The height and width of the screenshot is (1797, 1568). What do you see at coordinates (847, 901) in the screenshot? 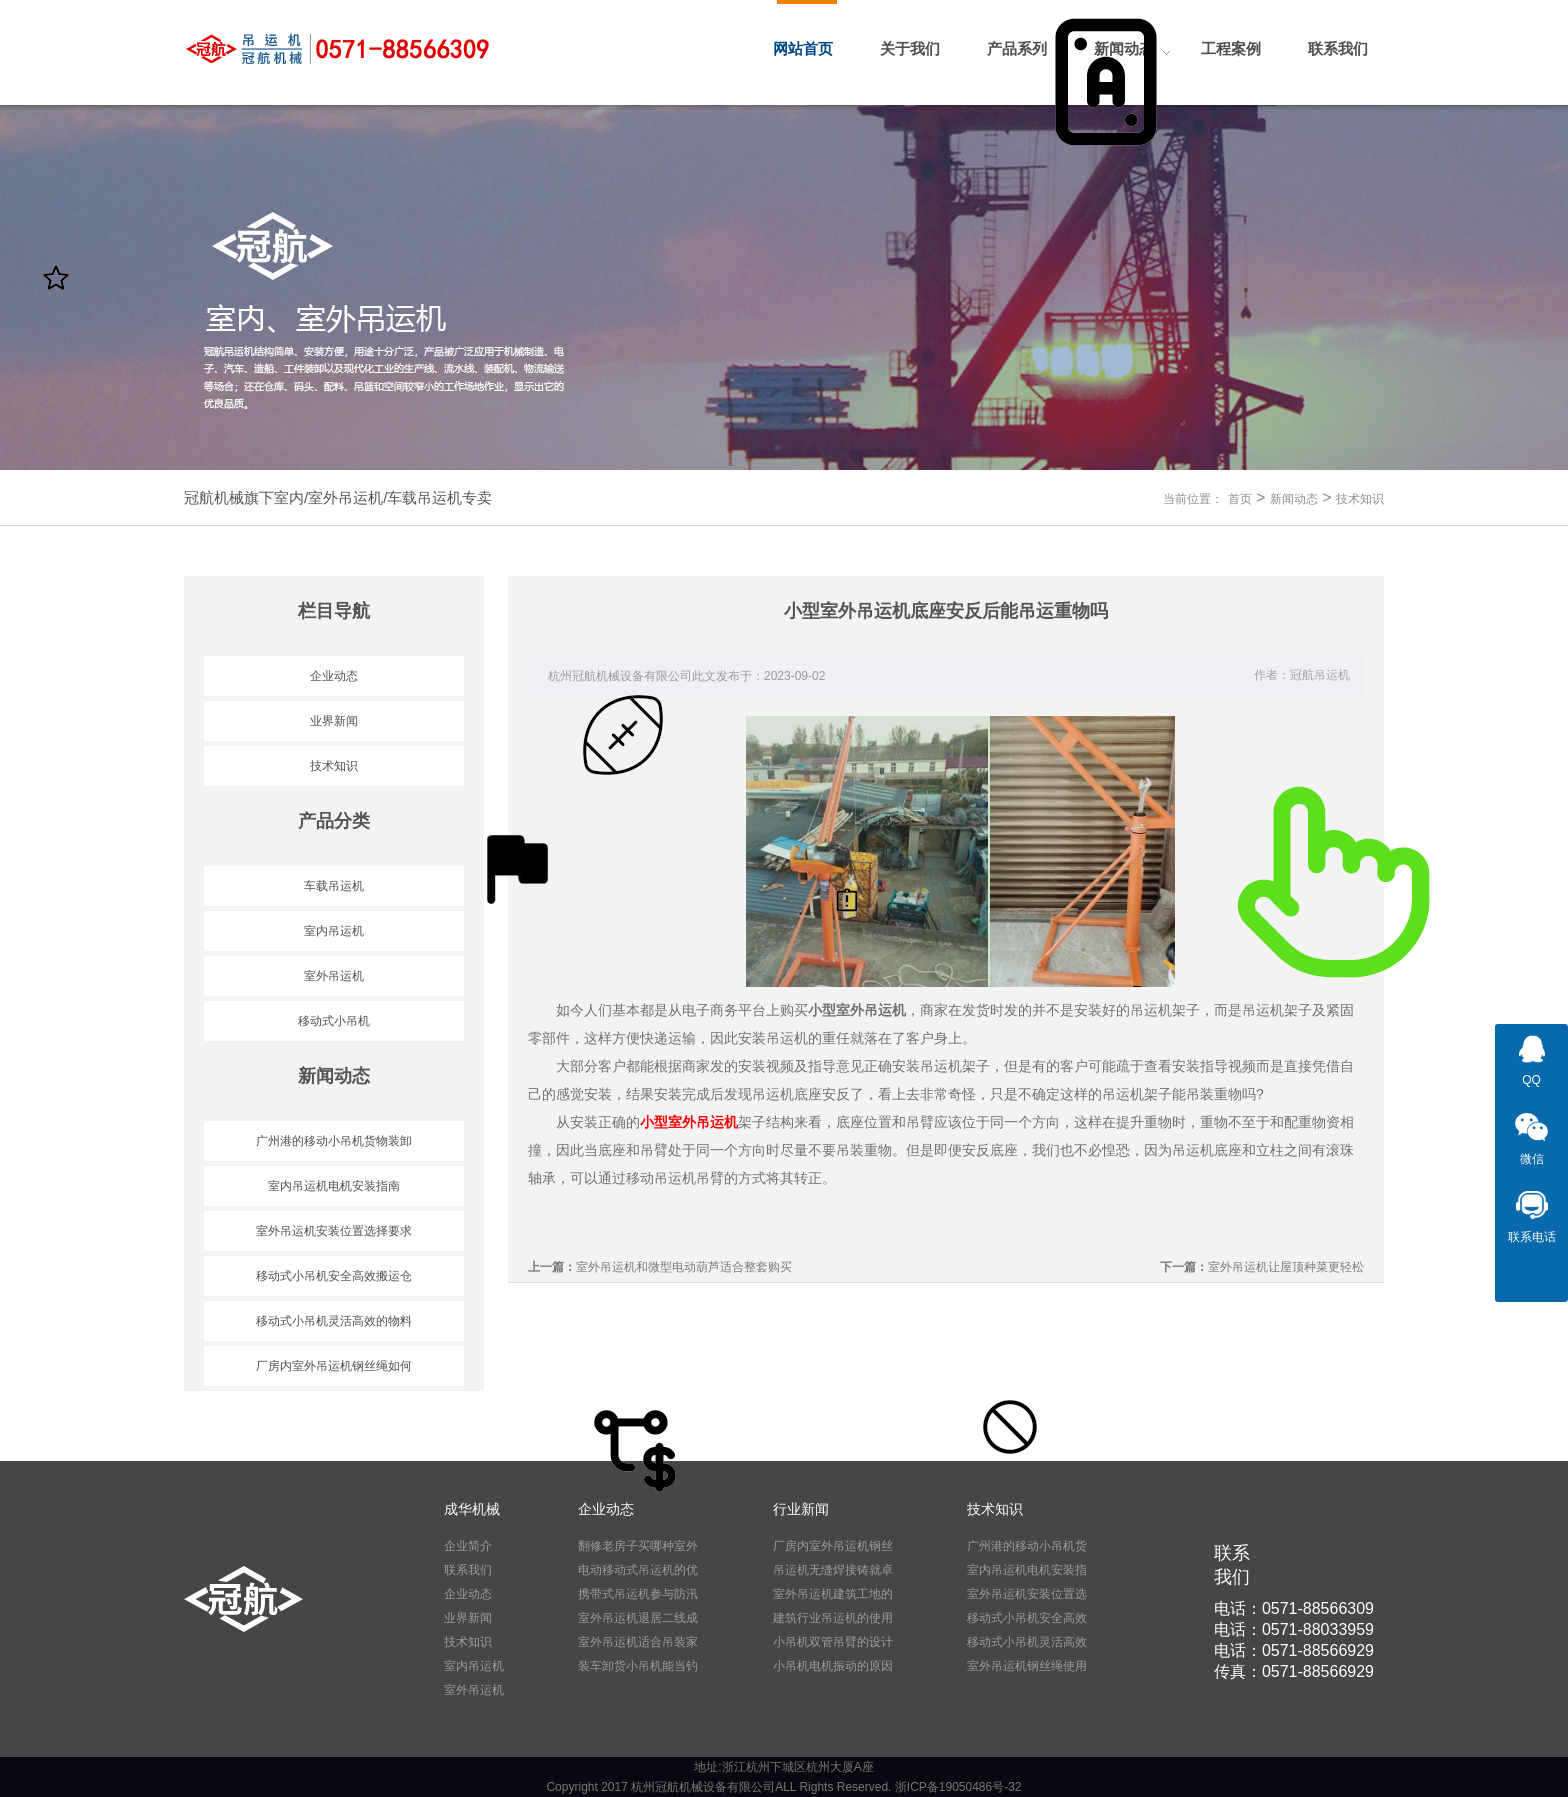
I see `view overdue or late assignments` at bounding box center [847, 901].